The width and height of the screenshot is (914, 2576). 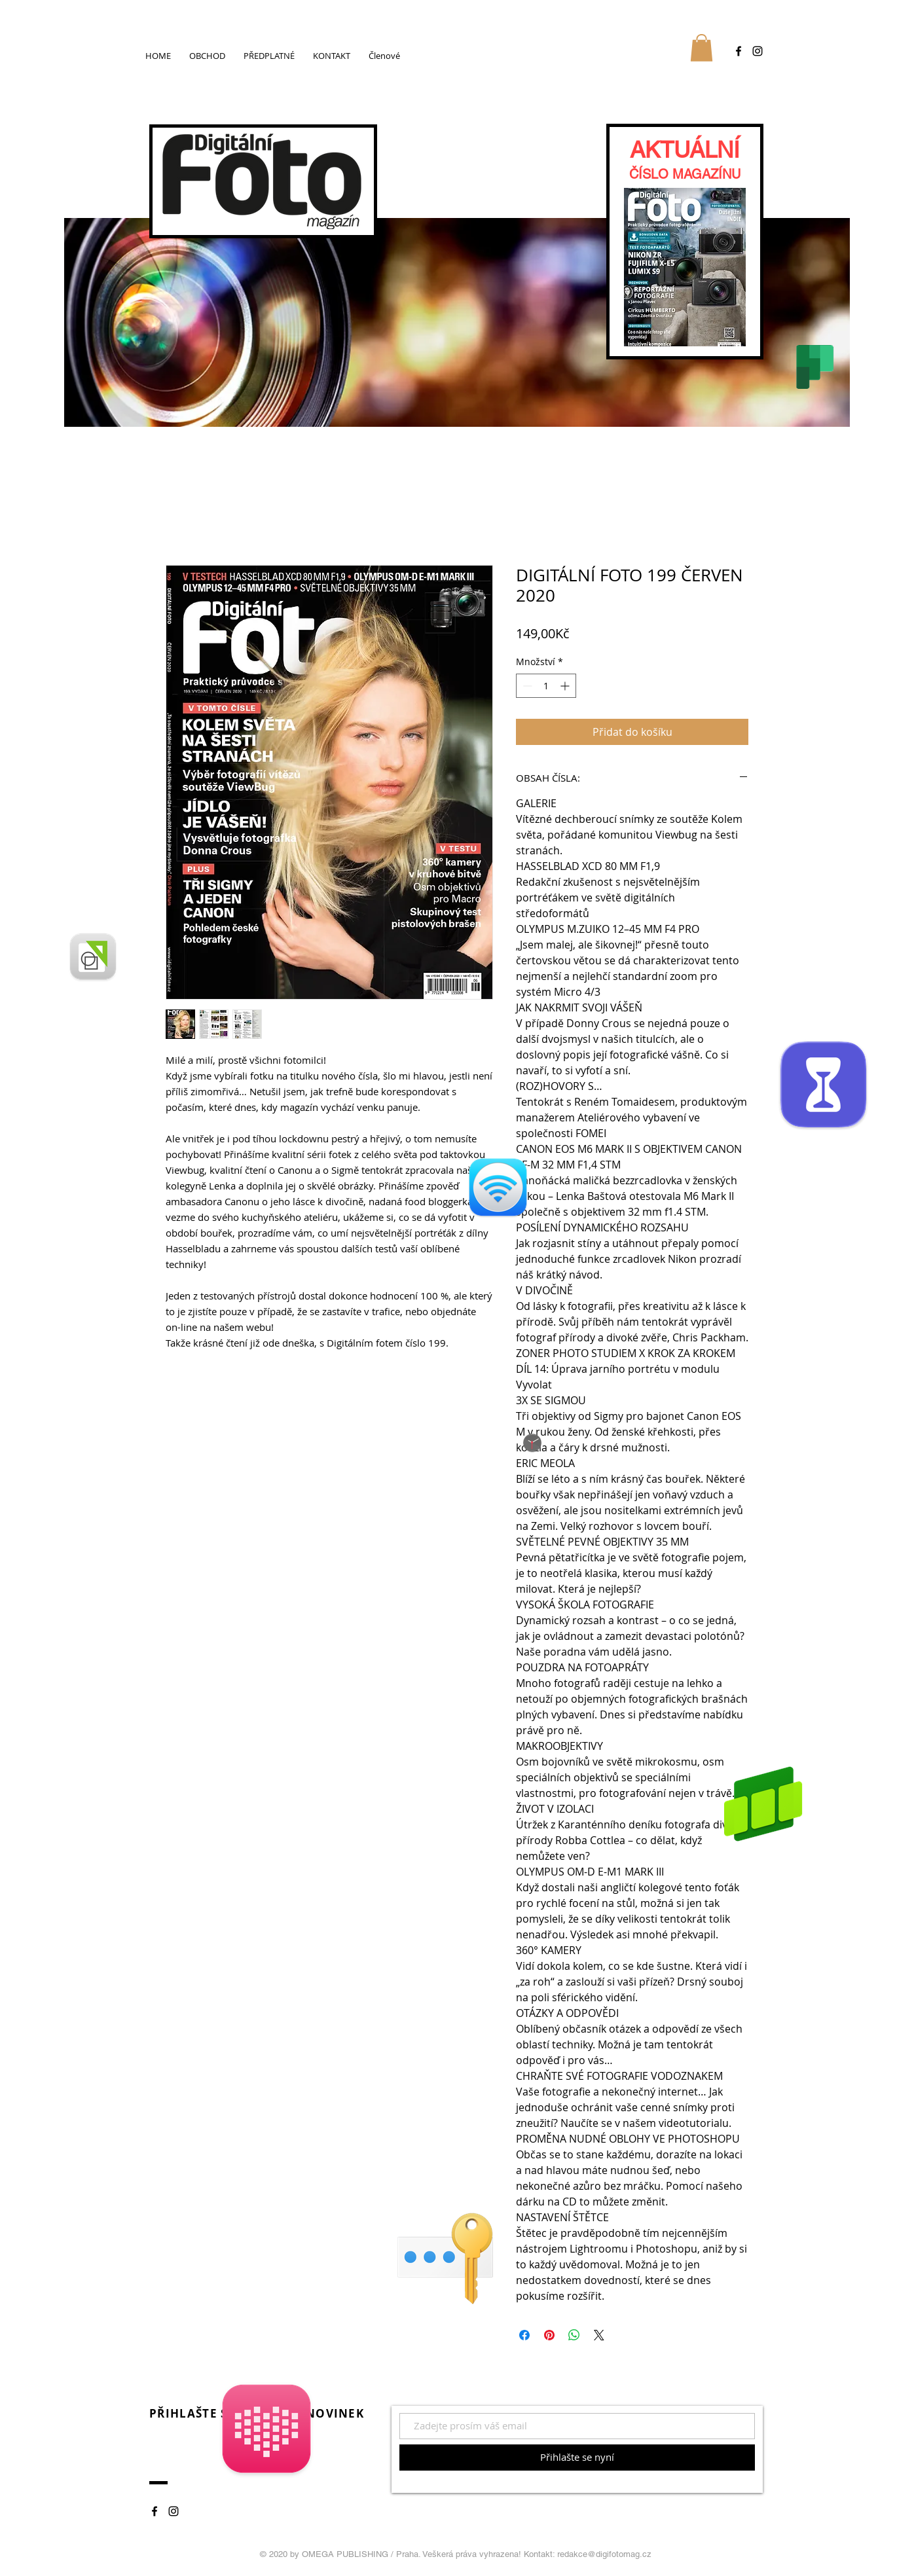 What do you see at coordinates (445, 2258) in the screenshot?
I see `manage saved passwords and login credentials` at bounding box center [445, 2258].